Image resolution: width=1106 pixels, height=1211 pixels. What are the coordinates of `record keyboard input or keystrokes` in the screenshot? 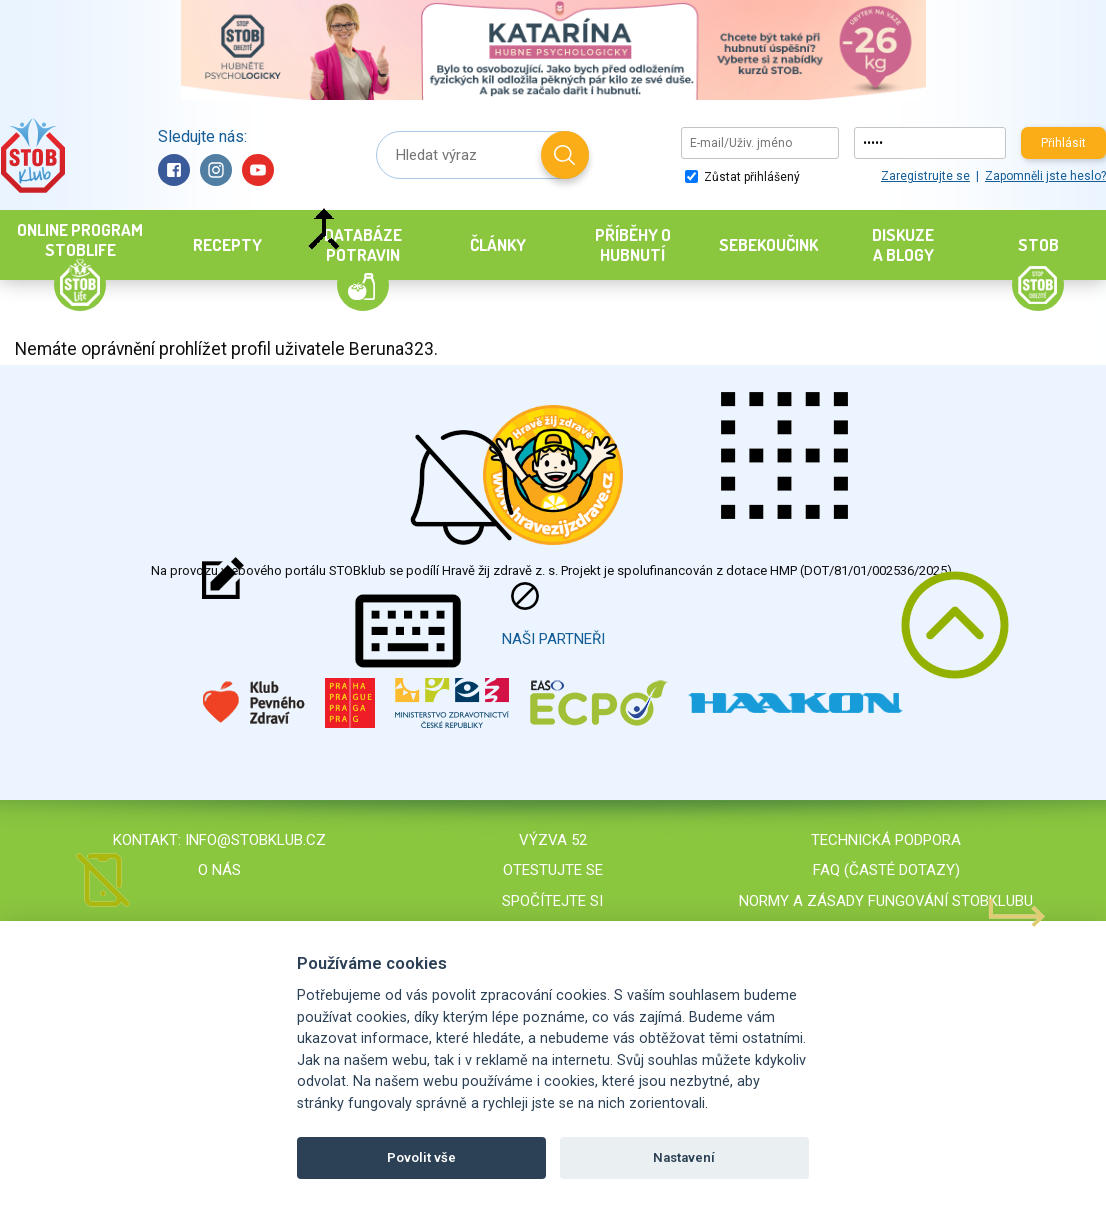 It's located at (404, 635).